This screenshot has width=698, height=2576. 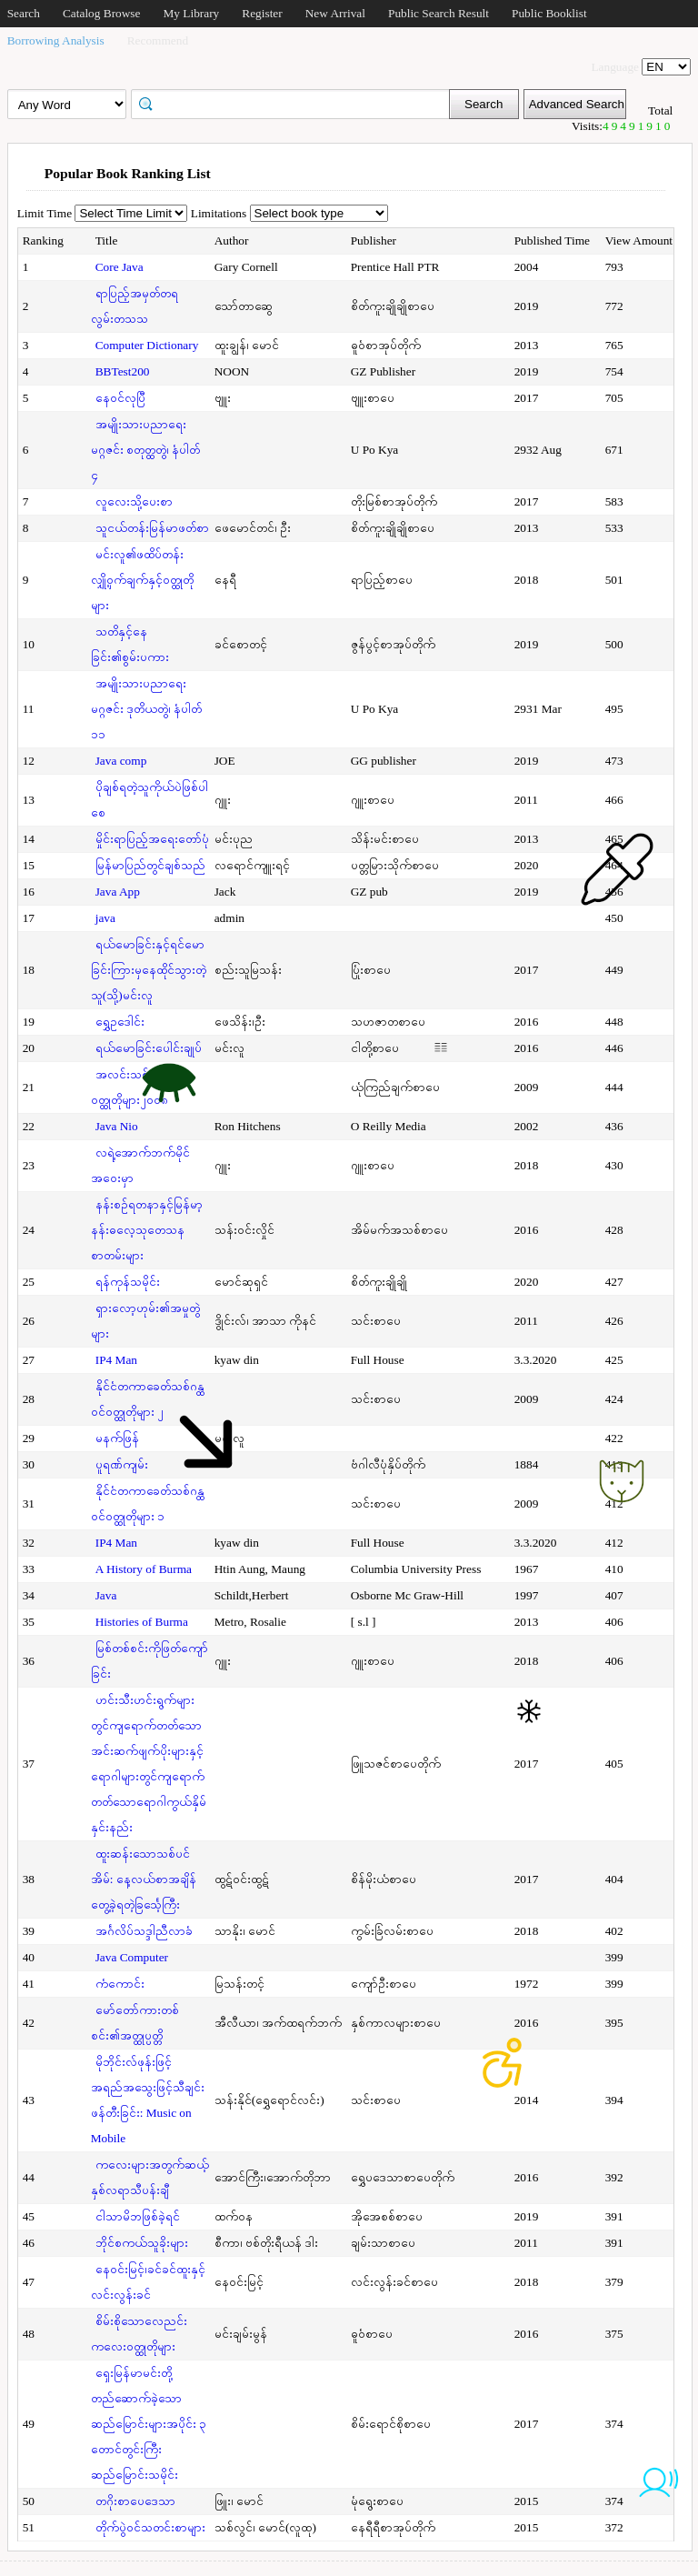 What do you see at coordinates (441, 1047) in the screenshot?
I see `switch to multi-column text layout` at bounding box center [441, 1047].